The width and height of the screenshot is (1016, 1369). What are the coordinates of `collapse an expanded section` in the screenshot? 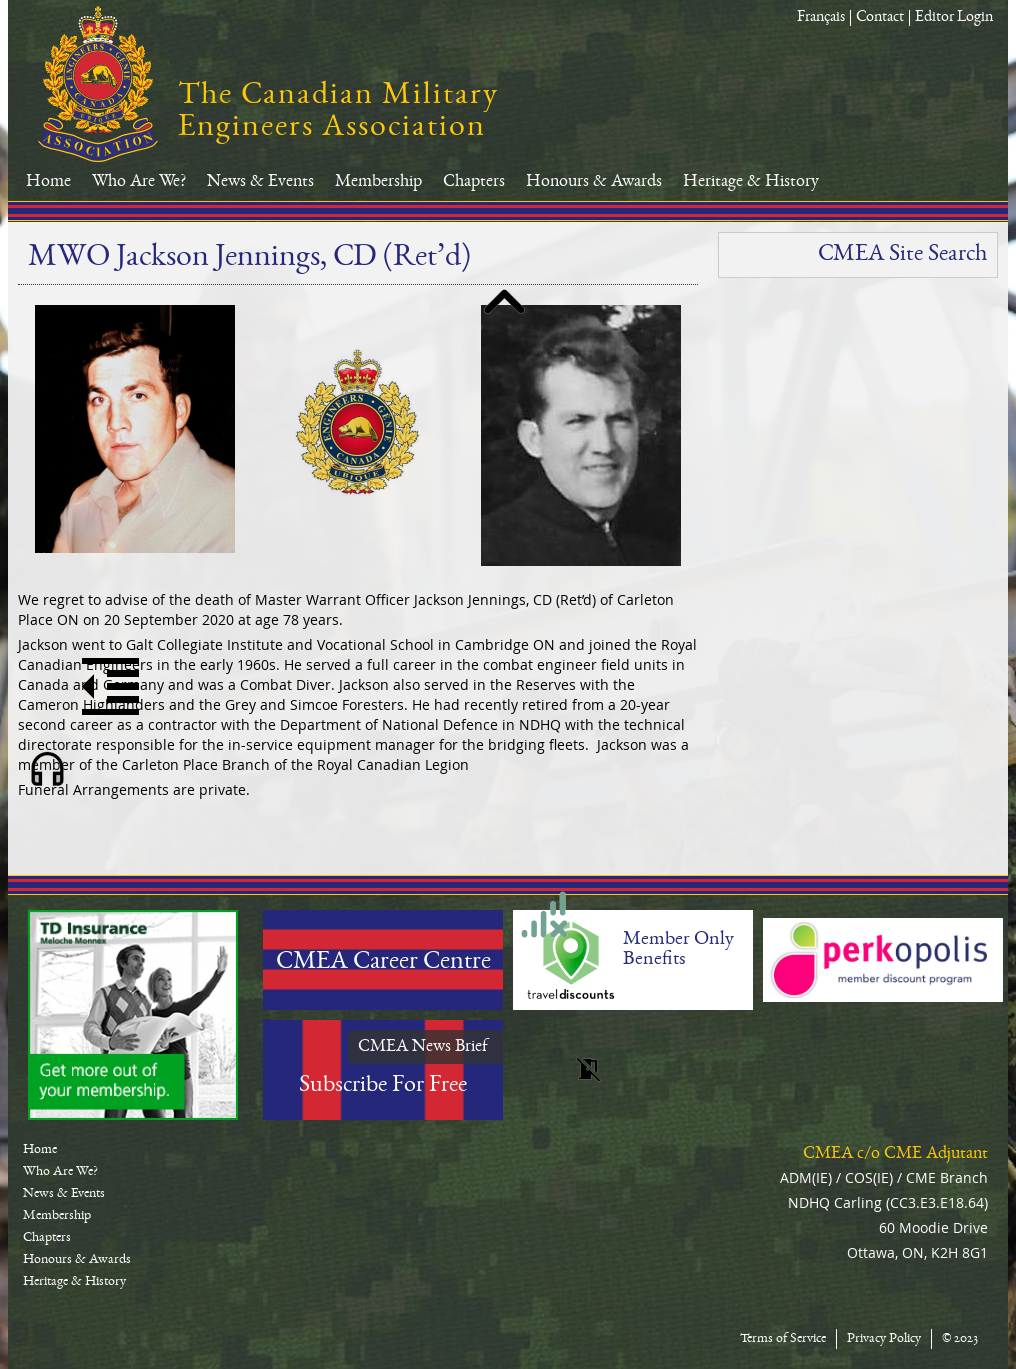 It's located at (504, 302).